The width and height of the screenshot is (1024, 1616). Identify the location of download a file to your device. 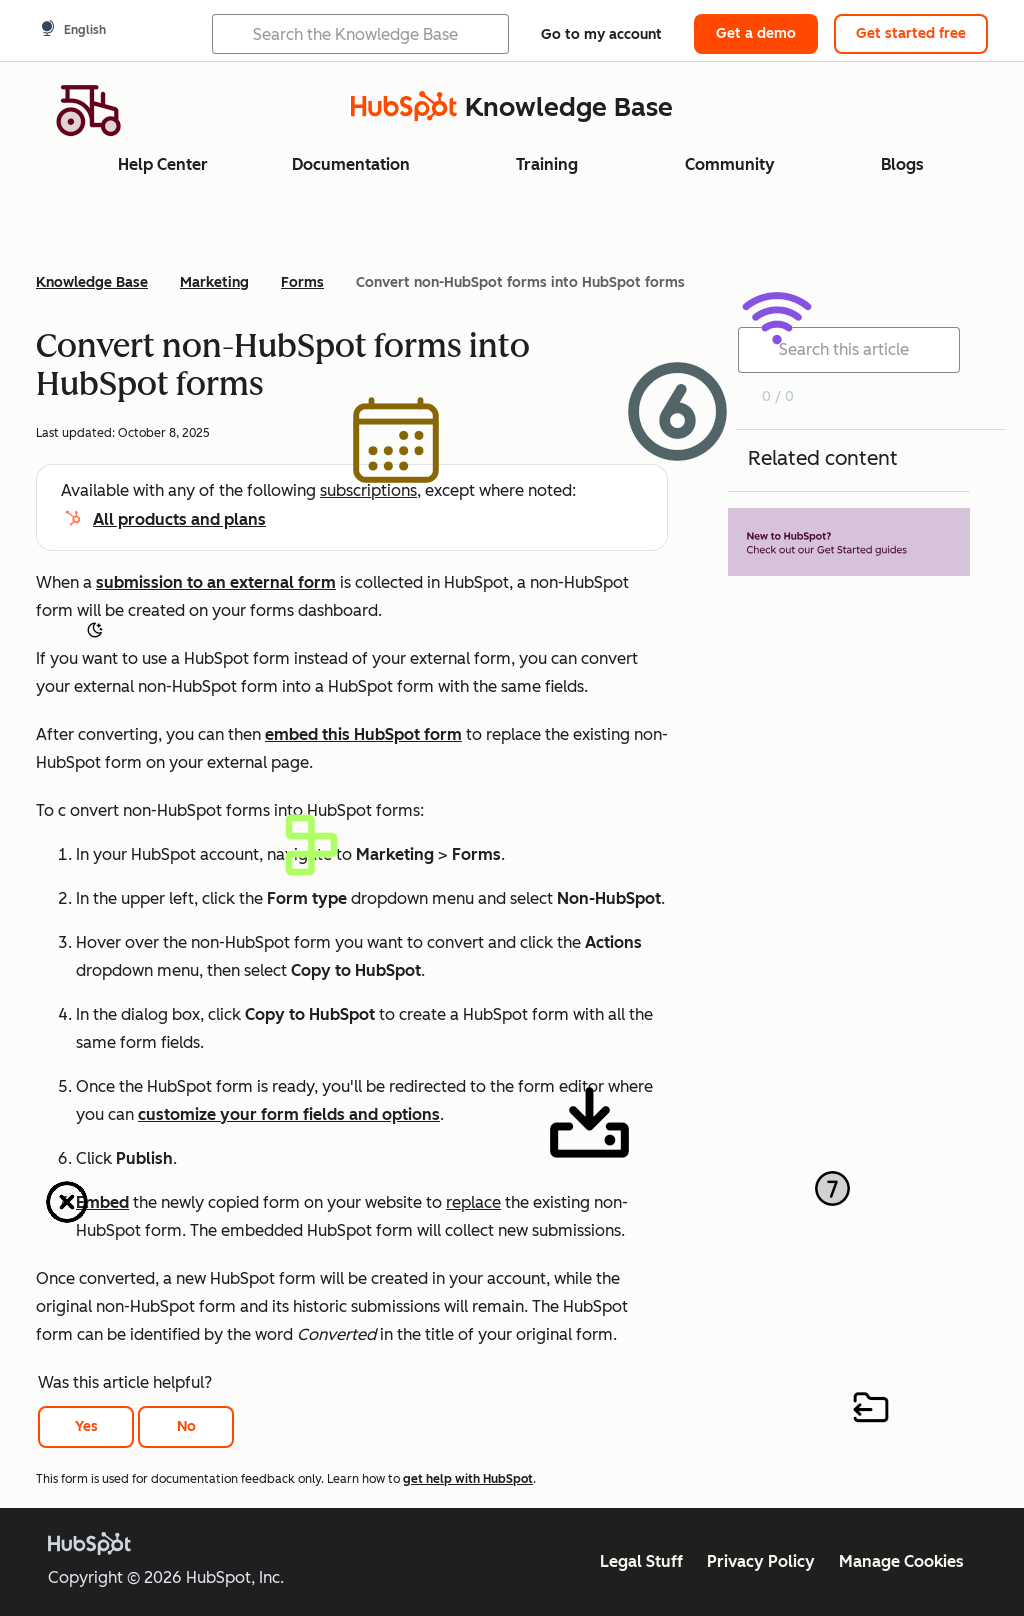
(589, 1126).